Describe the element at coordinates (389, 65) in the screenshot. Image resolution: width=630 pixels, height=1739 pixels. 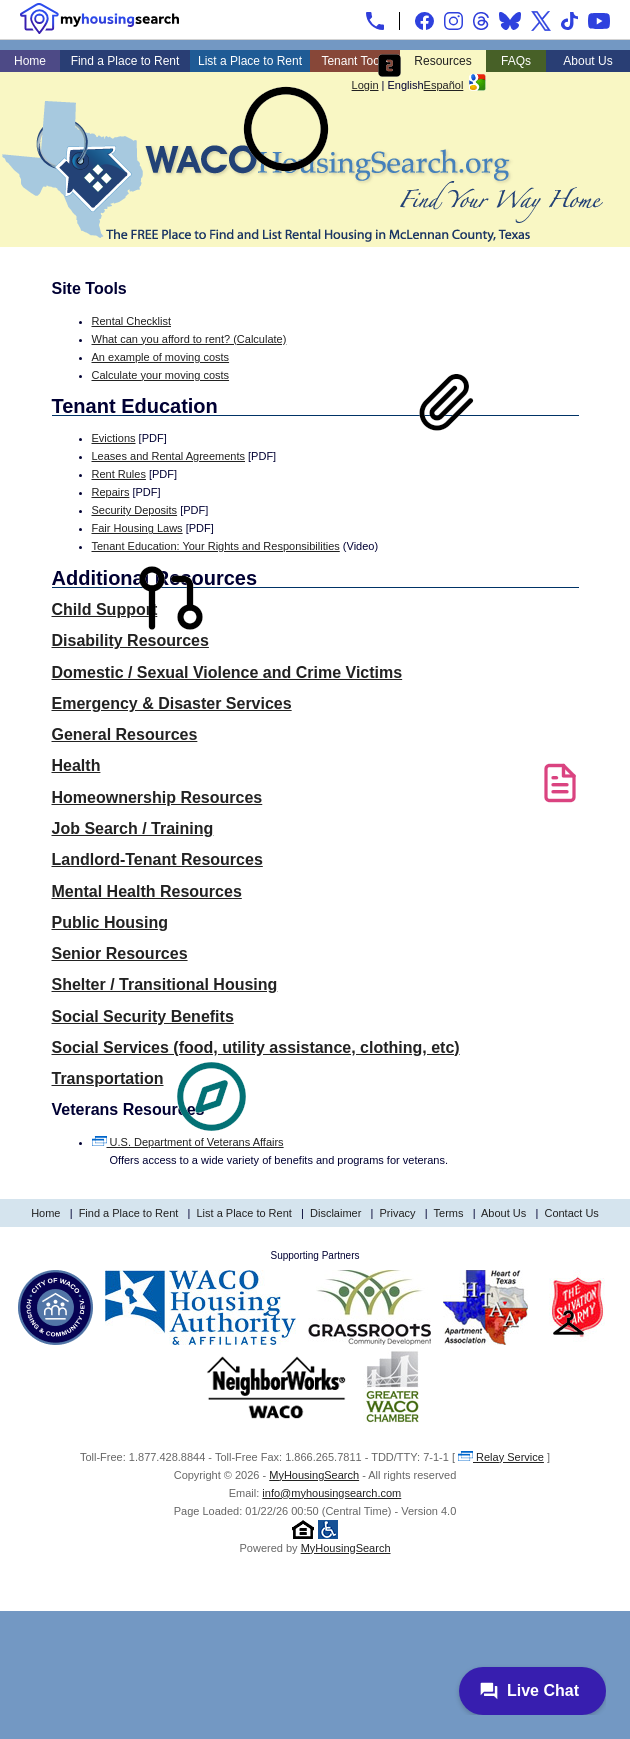
I see `select option 2 in a numbered list` at that location.